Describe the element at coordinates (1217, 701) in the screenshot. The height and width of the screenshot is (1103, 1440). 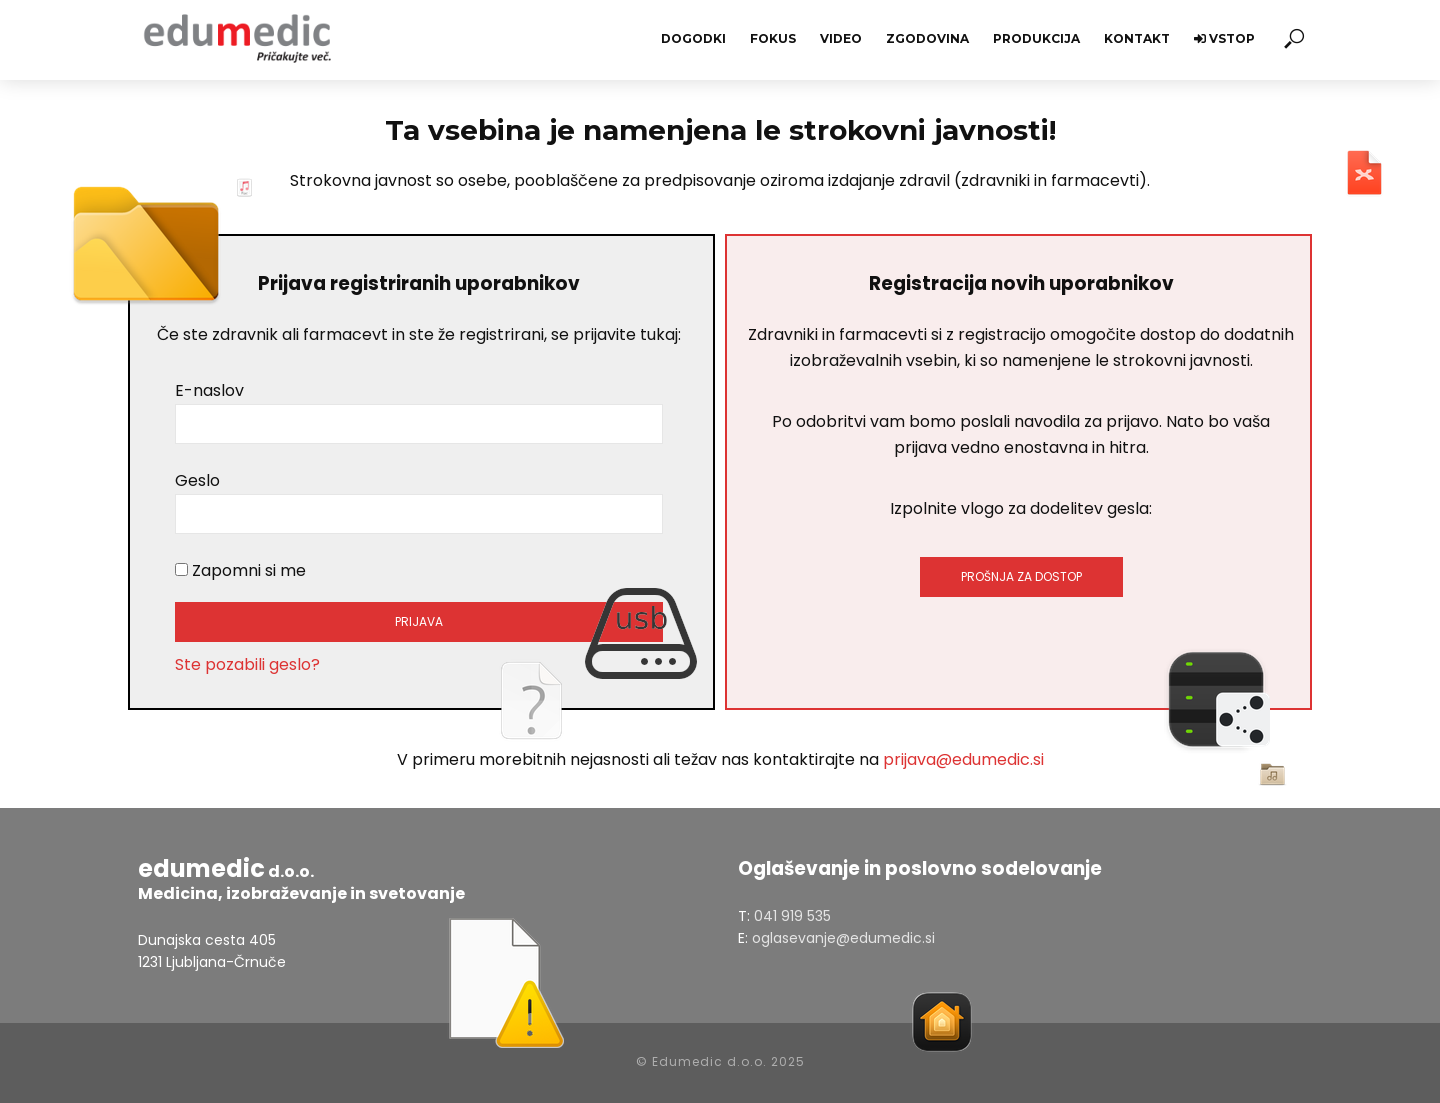
I see `configure network server sharing preferences` at that location.